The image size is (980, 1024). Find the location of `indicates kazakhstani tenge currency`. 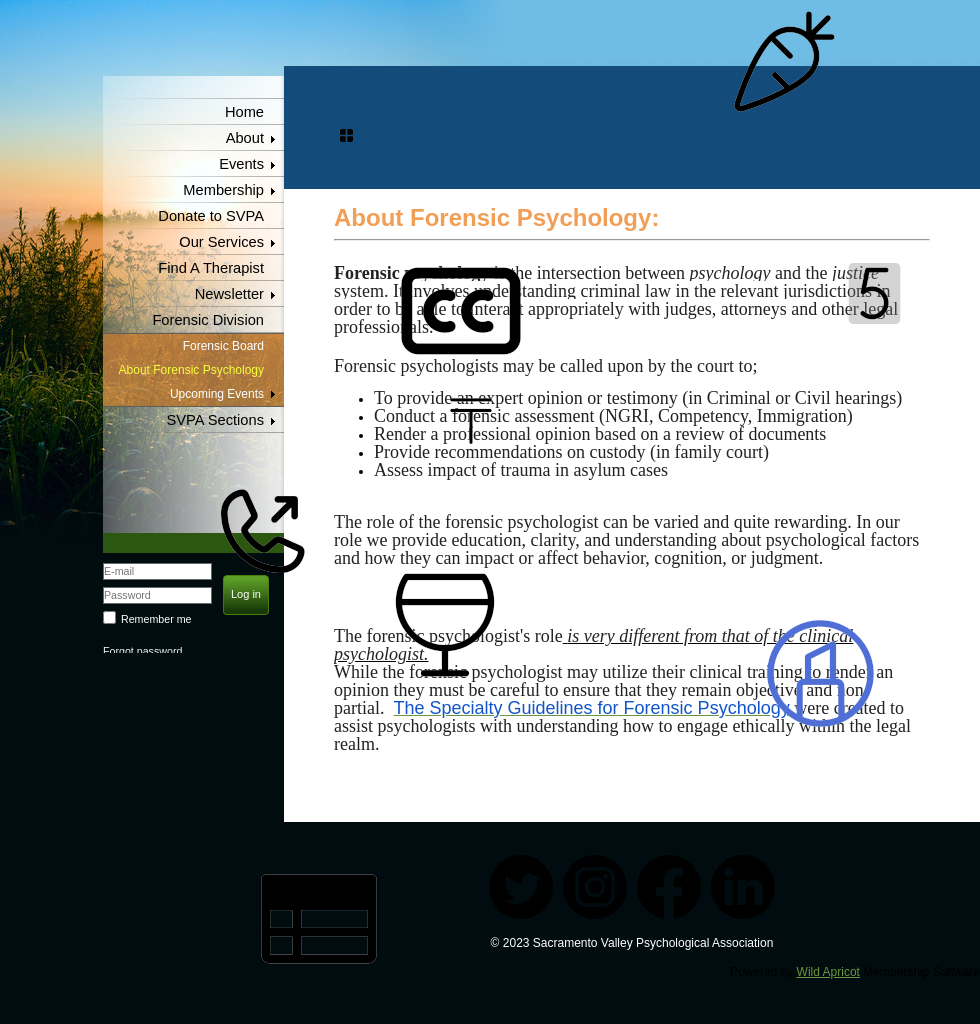

indicates kazakhstani tenge currency is located at coordinates (471, 419).